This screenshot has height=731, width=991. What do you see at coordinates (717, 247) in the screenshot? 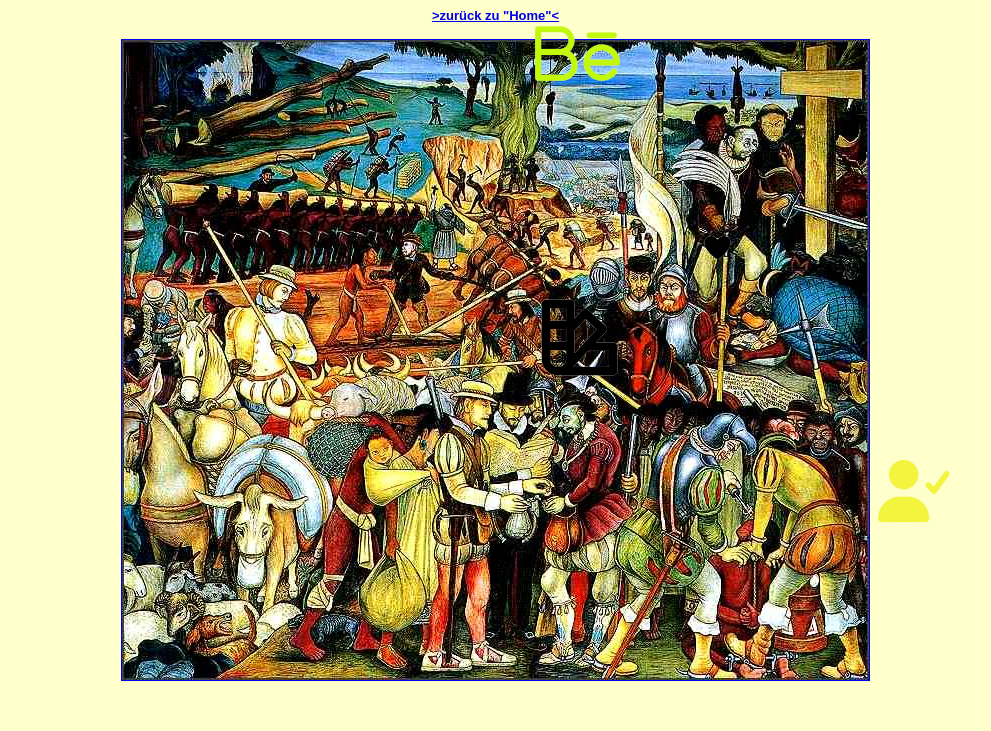
I see `add to favorites` at bounding box center [717, 247].